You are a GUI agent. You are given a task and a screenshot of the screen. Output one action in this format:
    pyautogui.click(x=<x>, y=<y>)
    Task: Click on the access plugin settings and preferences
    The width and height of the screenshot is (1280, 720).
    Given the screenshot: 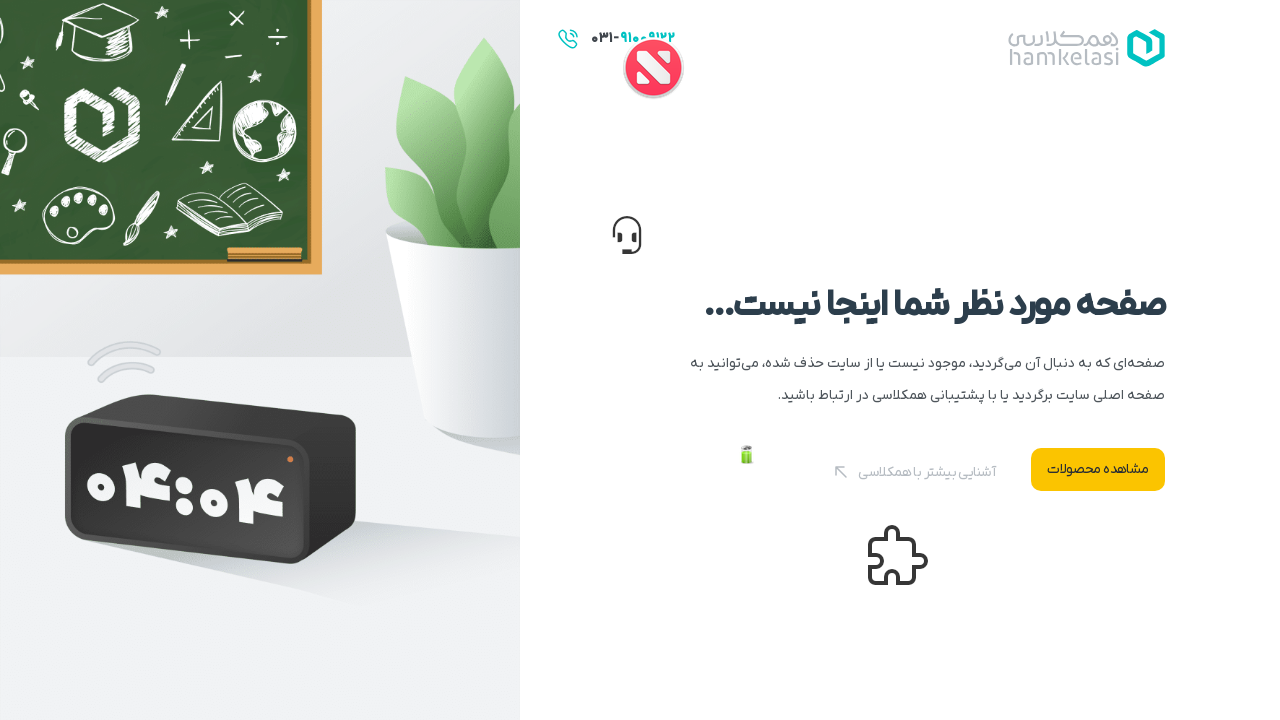 What is the action you would take?
    pyautogui.click(x=896, y=557)
    